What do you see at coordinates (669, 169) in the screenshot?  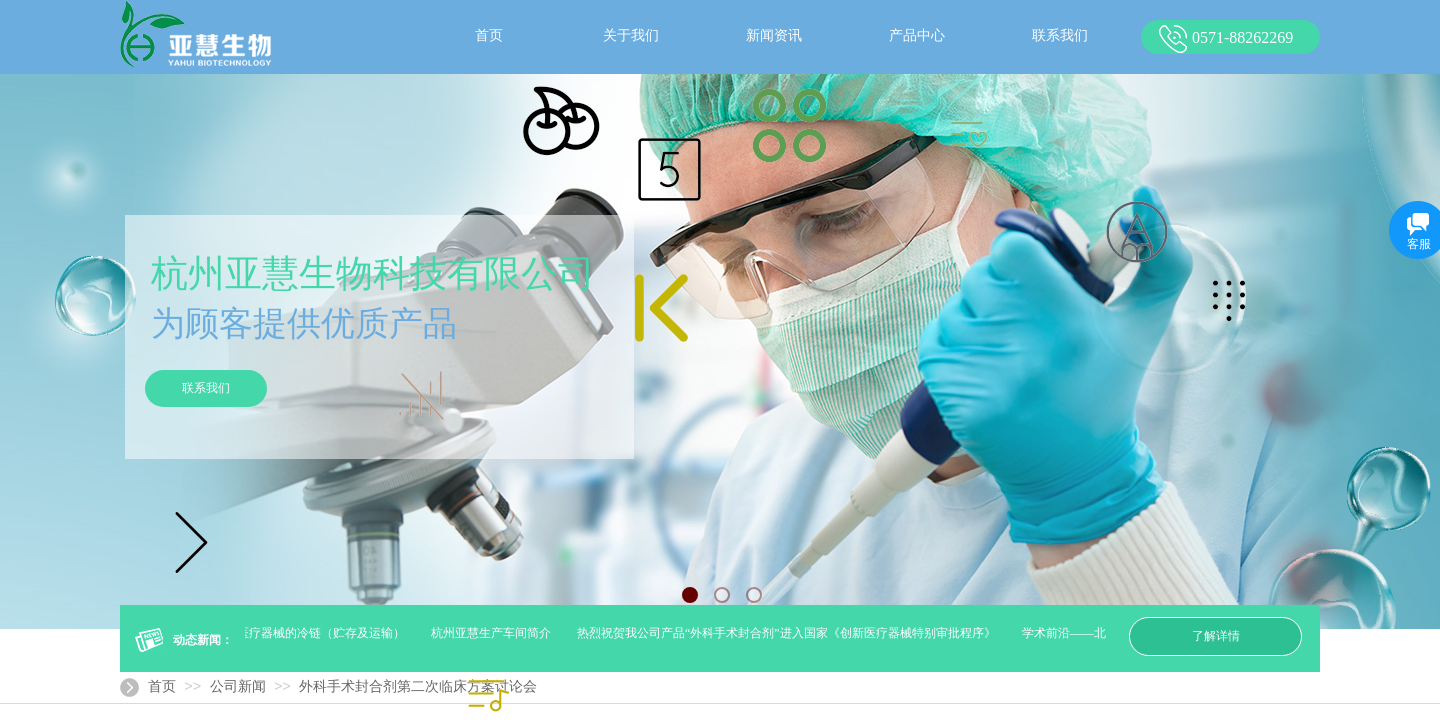 I see `select or navigate to item number five` at bounding box center [669, 169].